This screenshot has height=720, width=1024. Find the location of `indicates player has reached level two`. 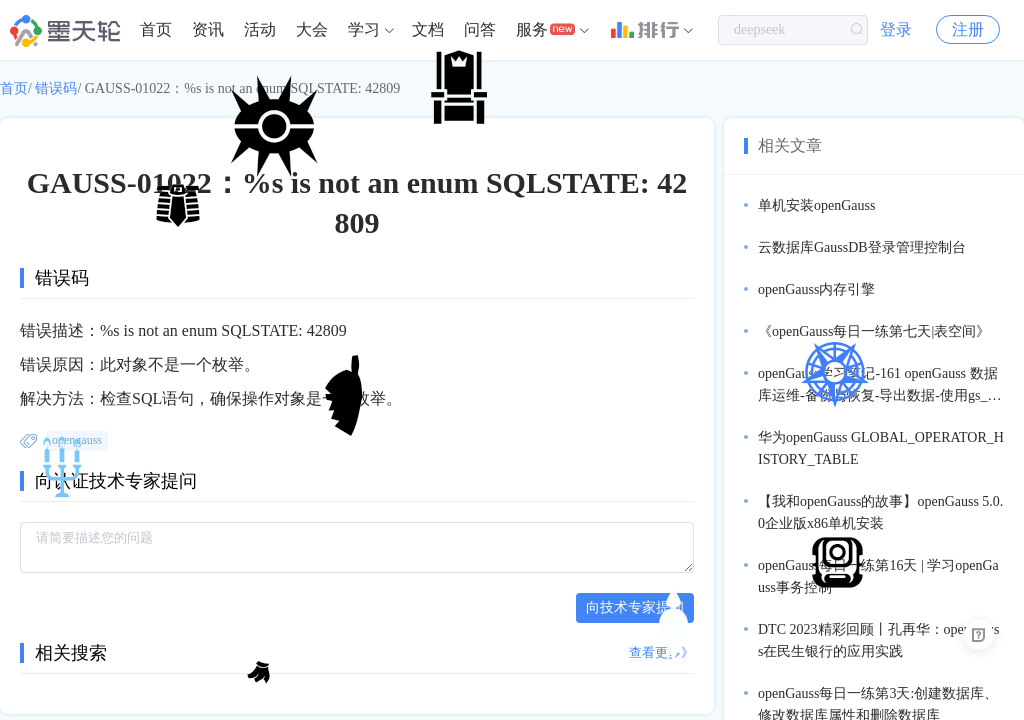

indicates player has reached level two is located at coordinates (673, 623).